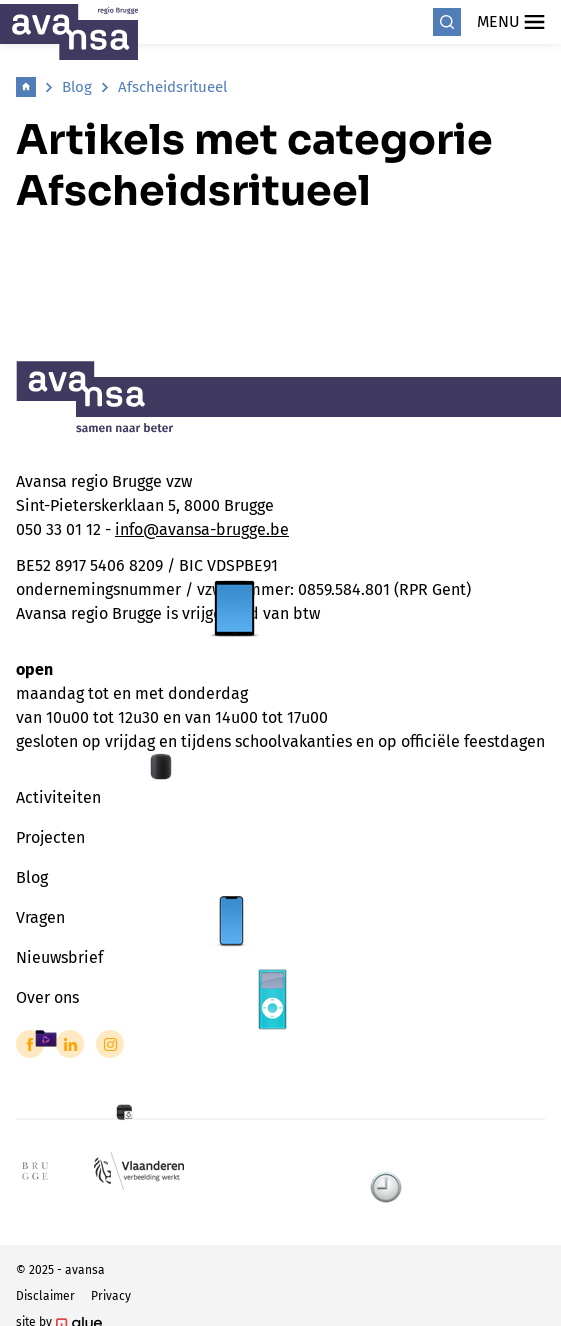 The image size is (561, 1326). What do you see at coordinates (234, 608) in the screenshot?
I see `iPad Pro with cellular connectivity in device list` at bounding box center [234, 608].